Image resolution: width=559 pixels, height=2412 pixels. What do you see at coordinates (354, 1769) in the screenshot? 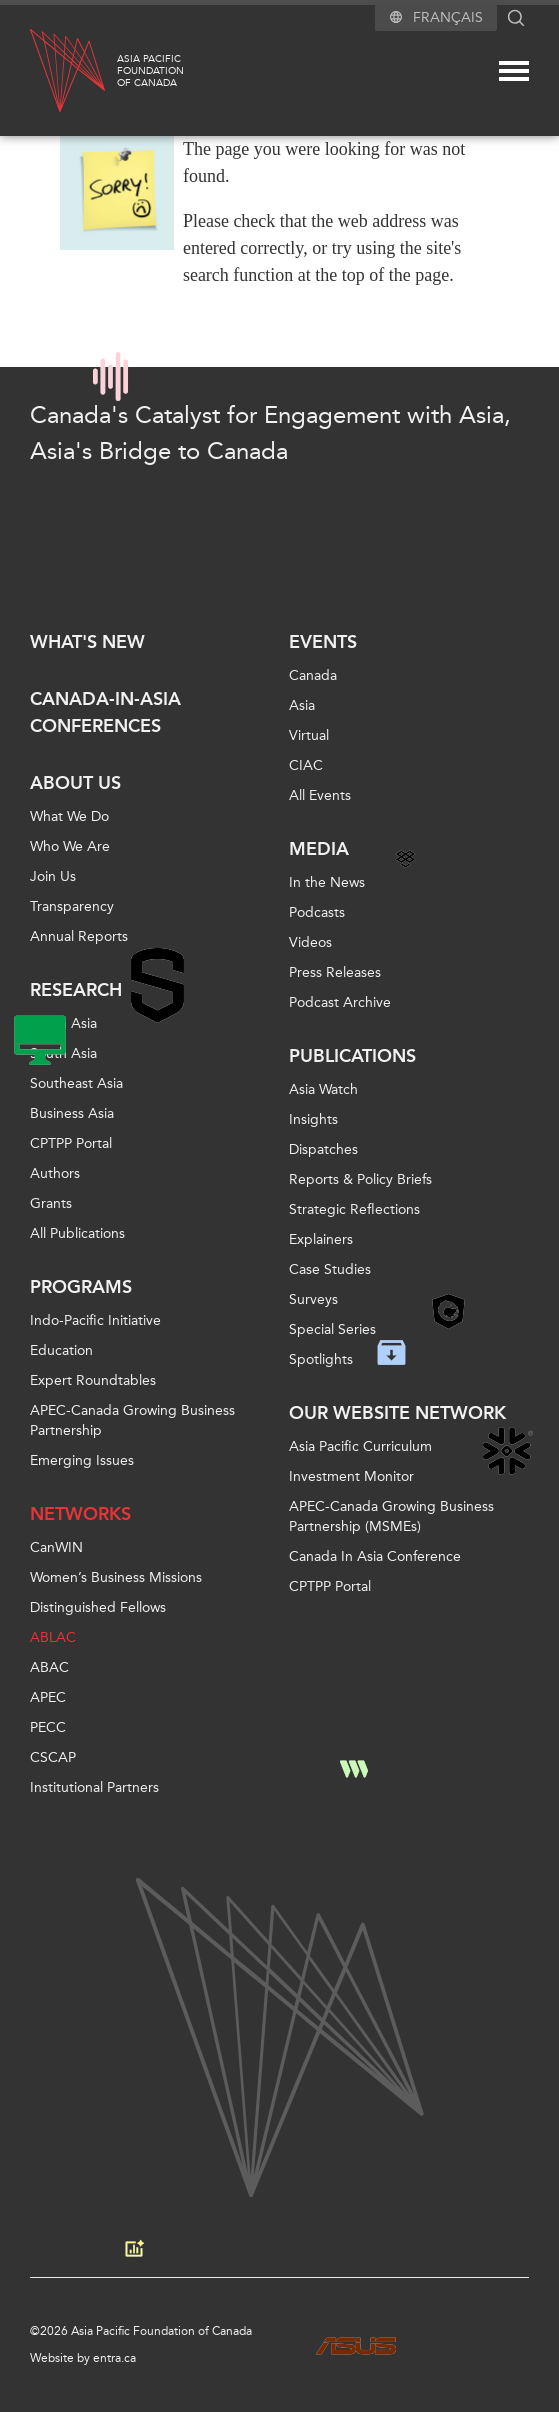
I see `thirdweb platform logo` at bounding box center [354, 1769].